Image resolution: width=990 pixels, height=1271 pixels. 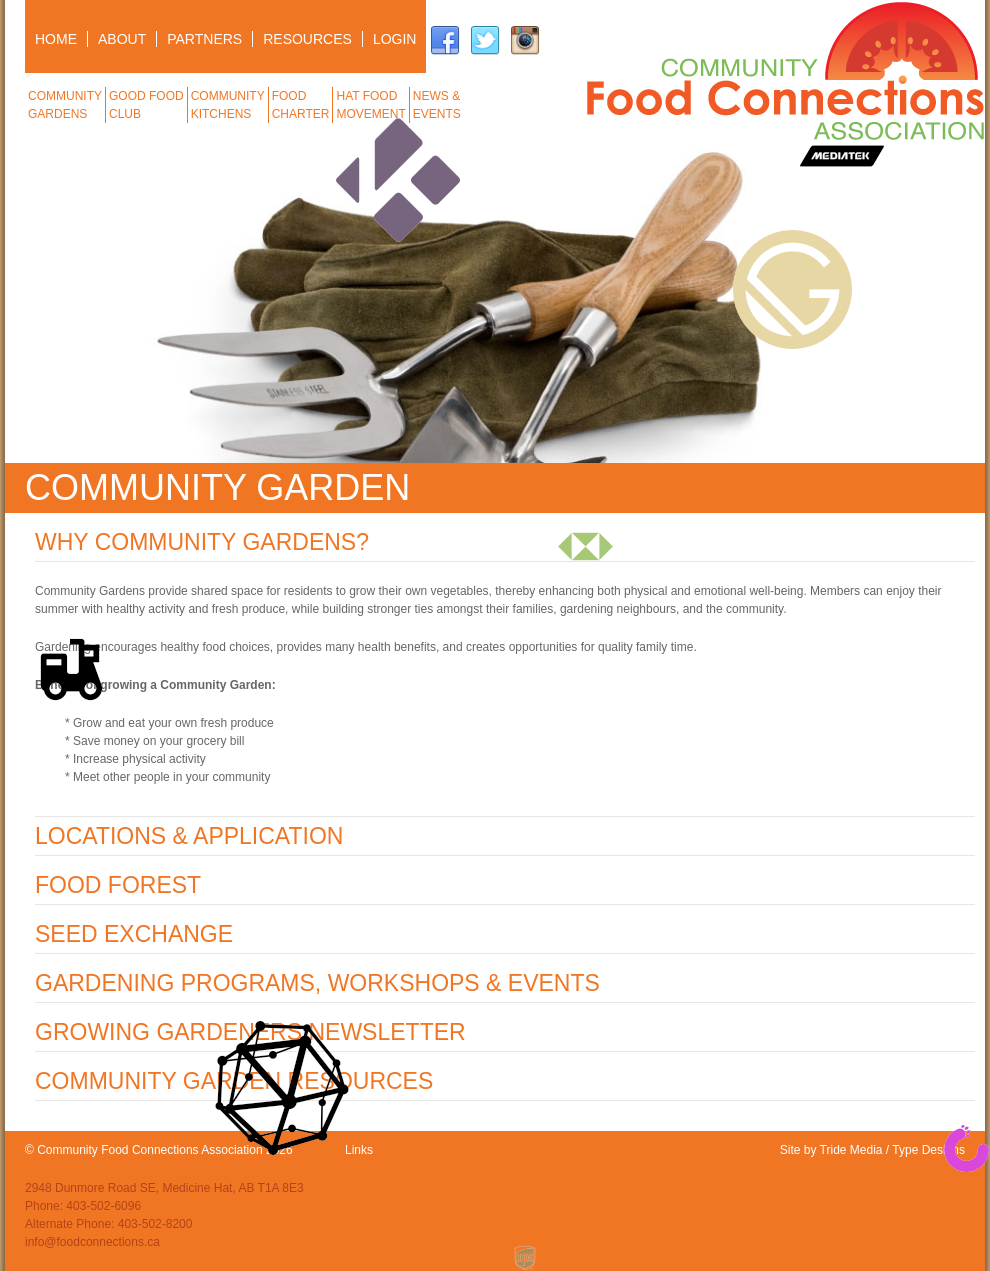 What do you see at coordinates (792, 289) in the screenshot?
I see `Gatsby framework logo` at bounding box center [792, 289].